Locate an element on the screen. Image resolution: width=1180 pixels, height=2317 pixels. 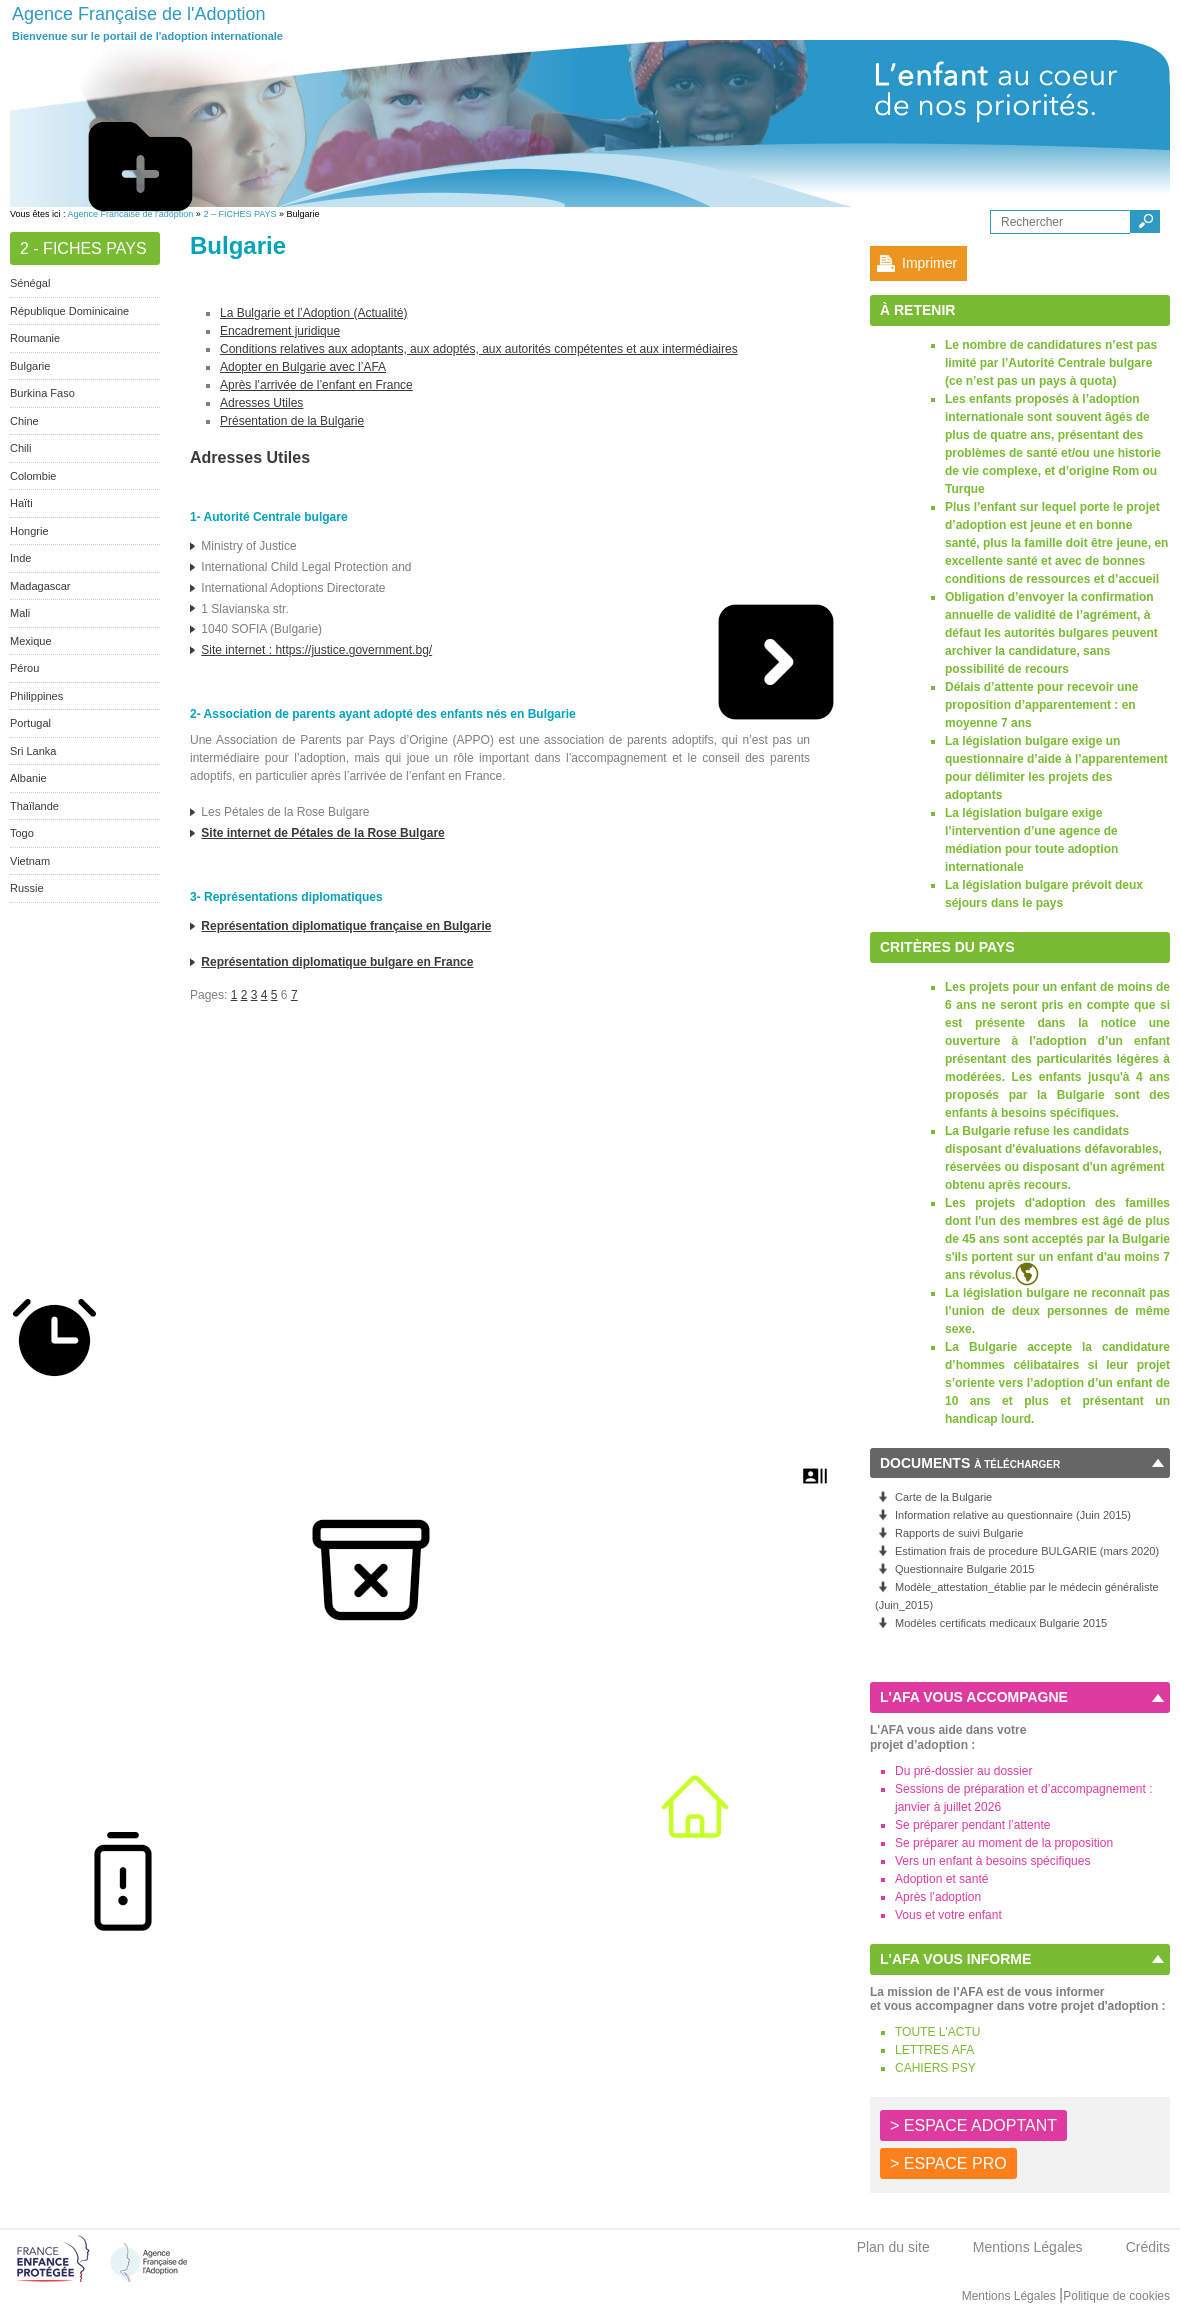
navigate to the next item or screen is located at coordinates (776, 662).